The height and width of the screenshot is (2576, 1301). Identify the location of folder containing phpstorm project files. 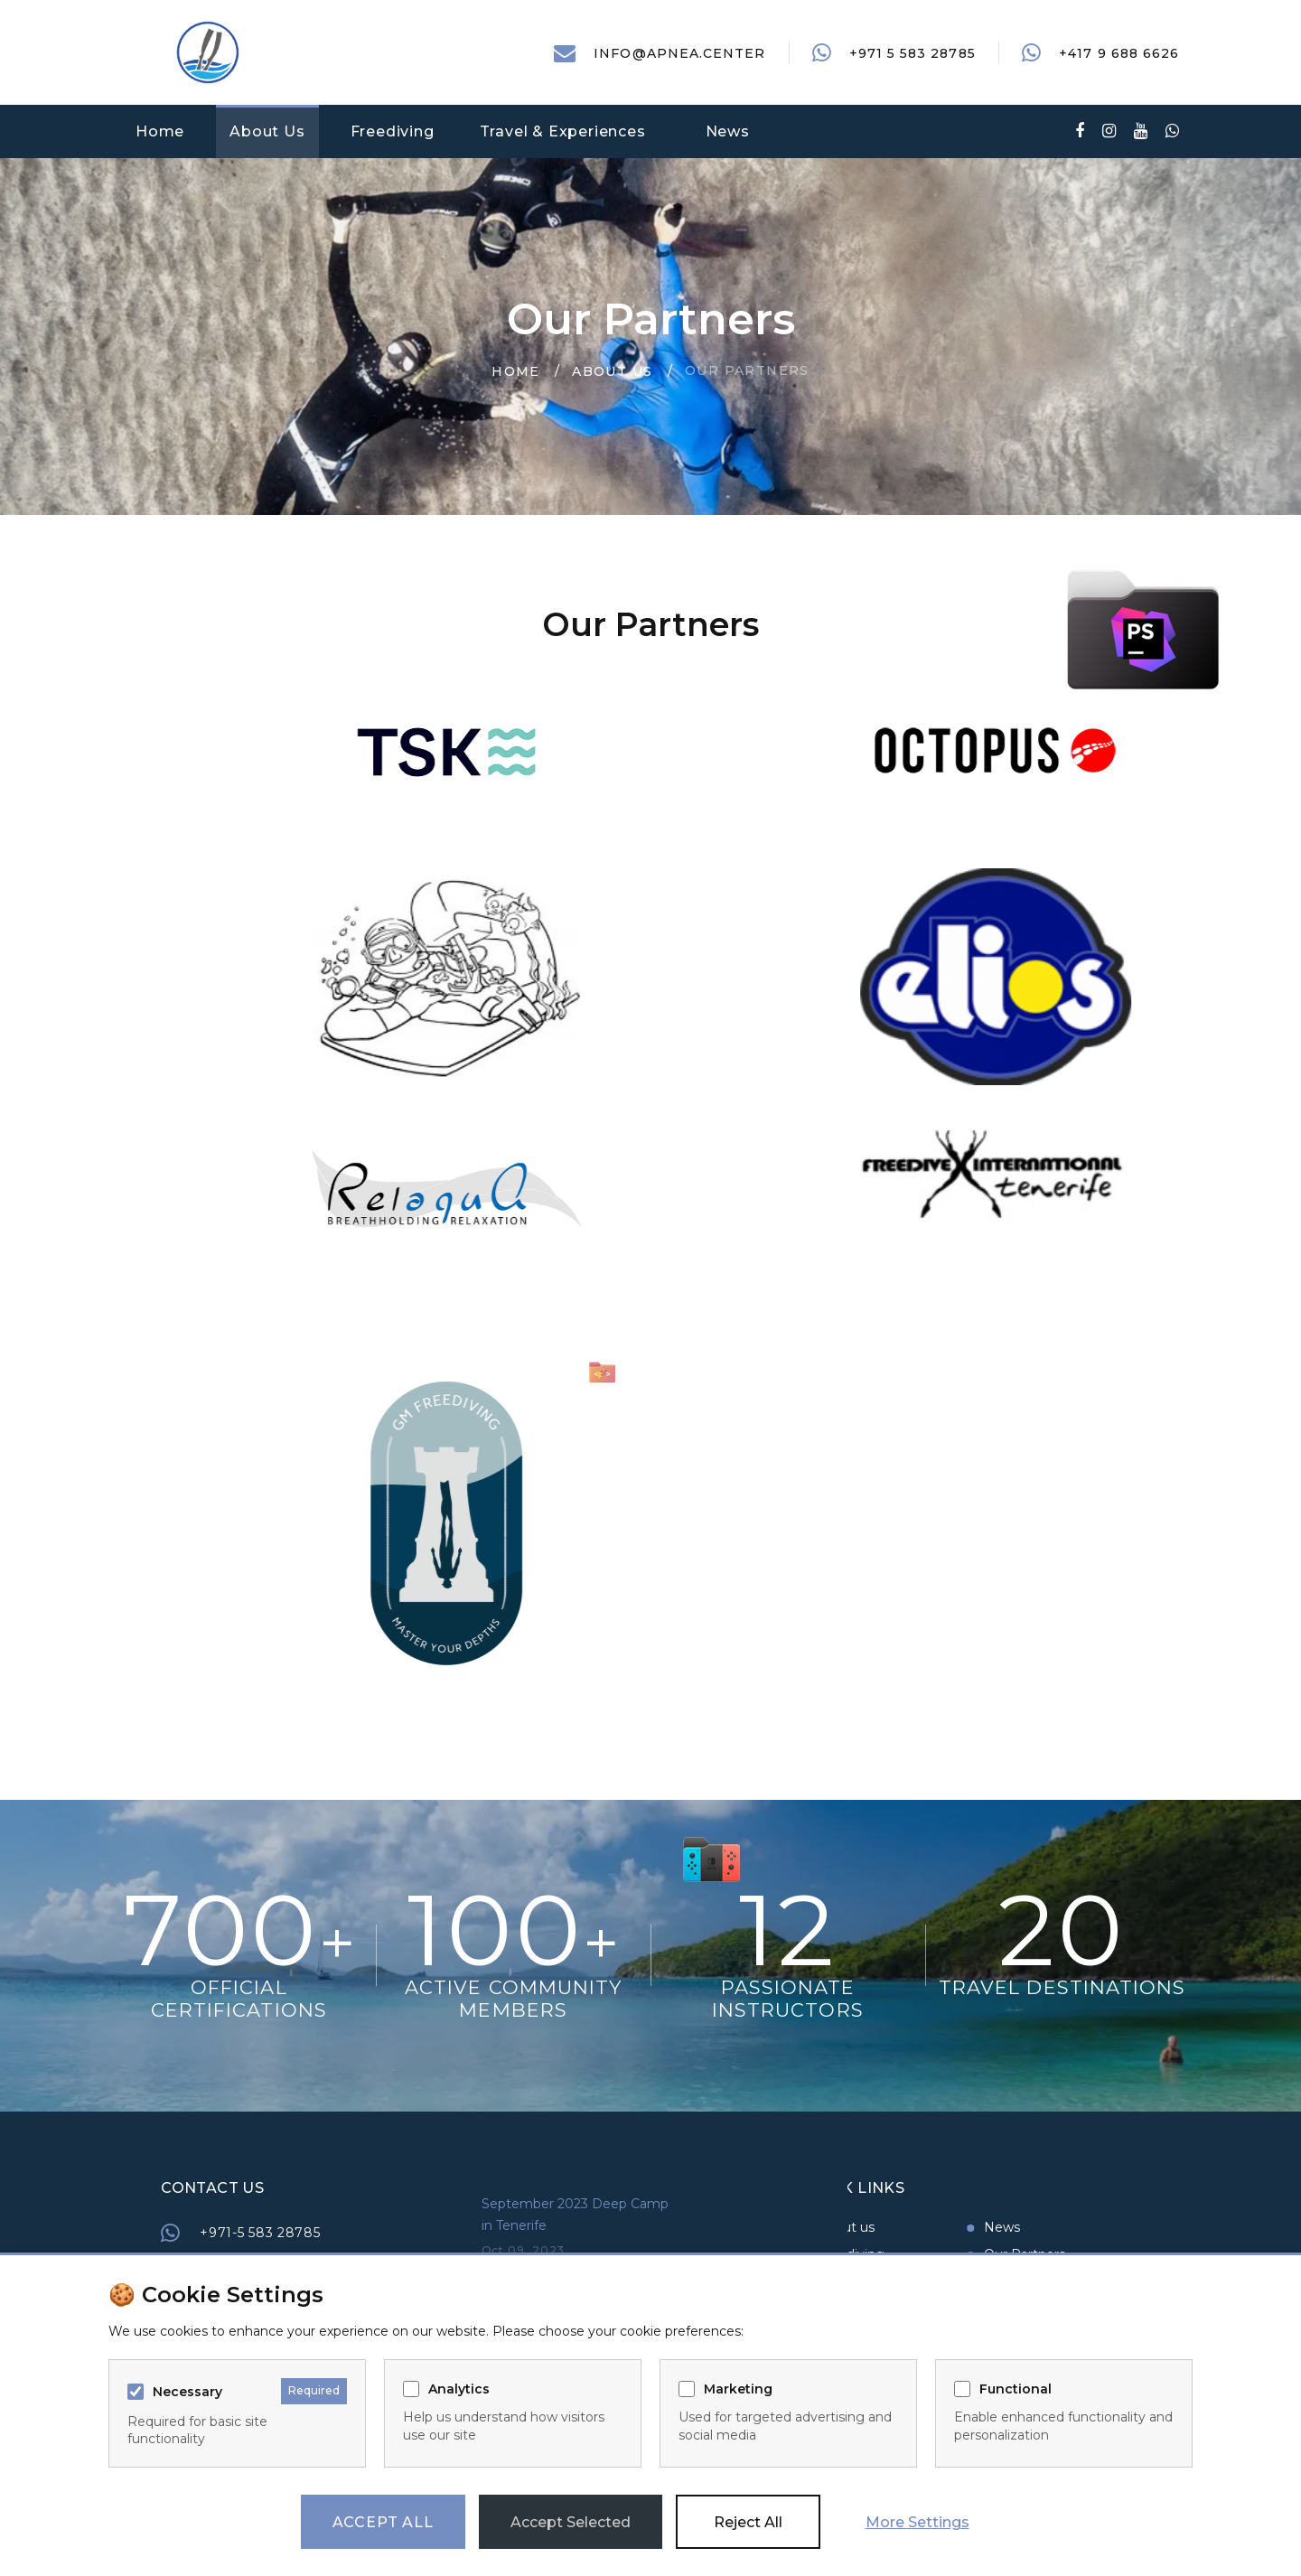
(1142, 633).